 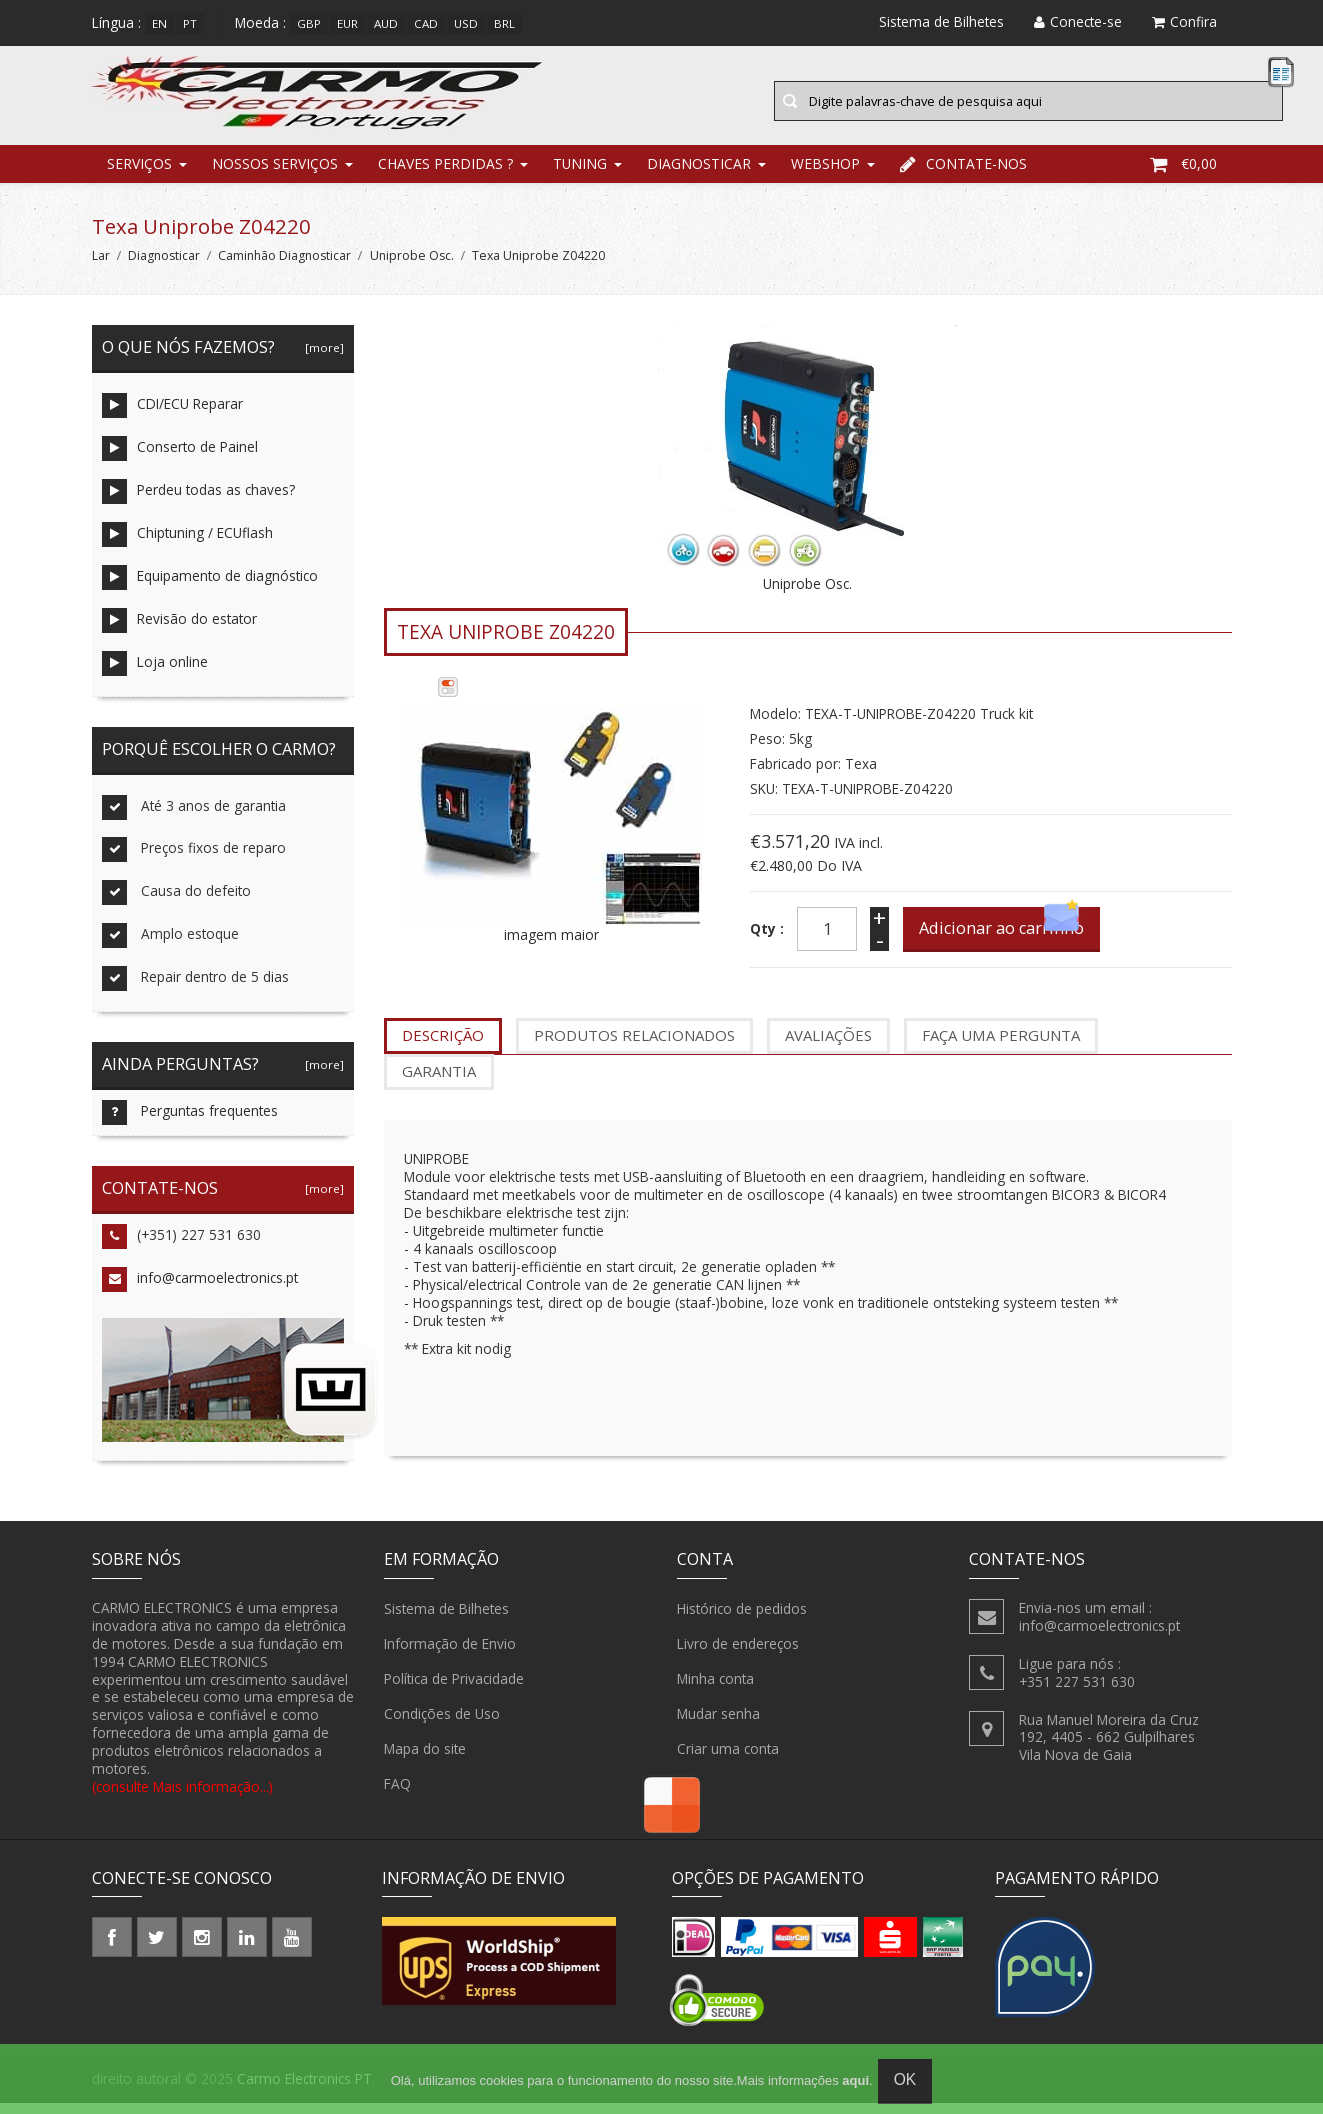 What do you see at coordinates (672, 1805) in the screenshot?
I see `switch to the top-left workspace` at bounding box center [672, 1805].